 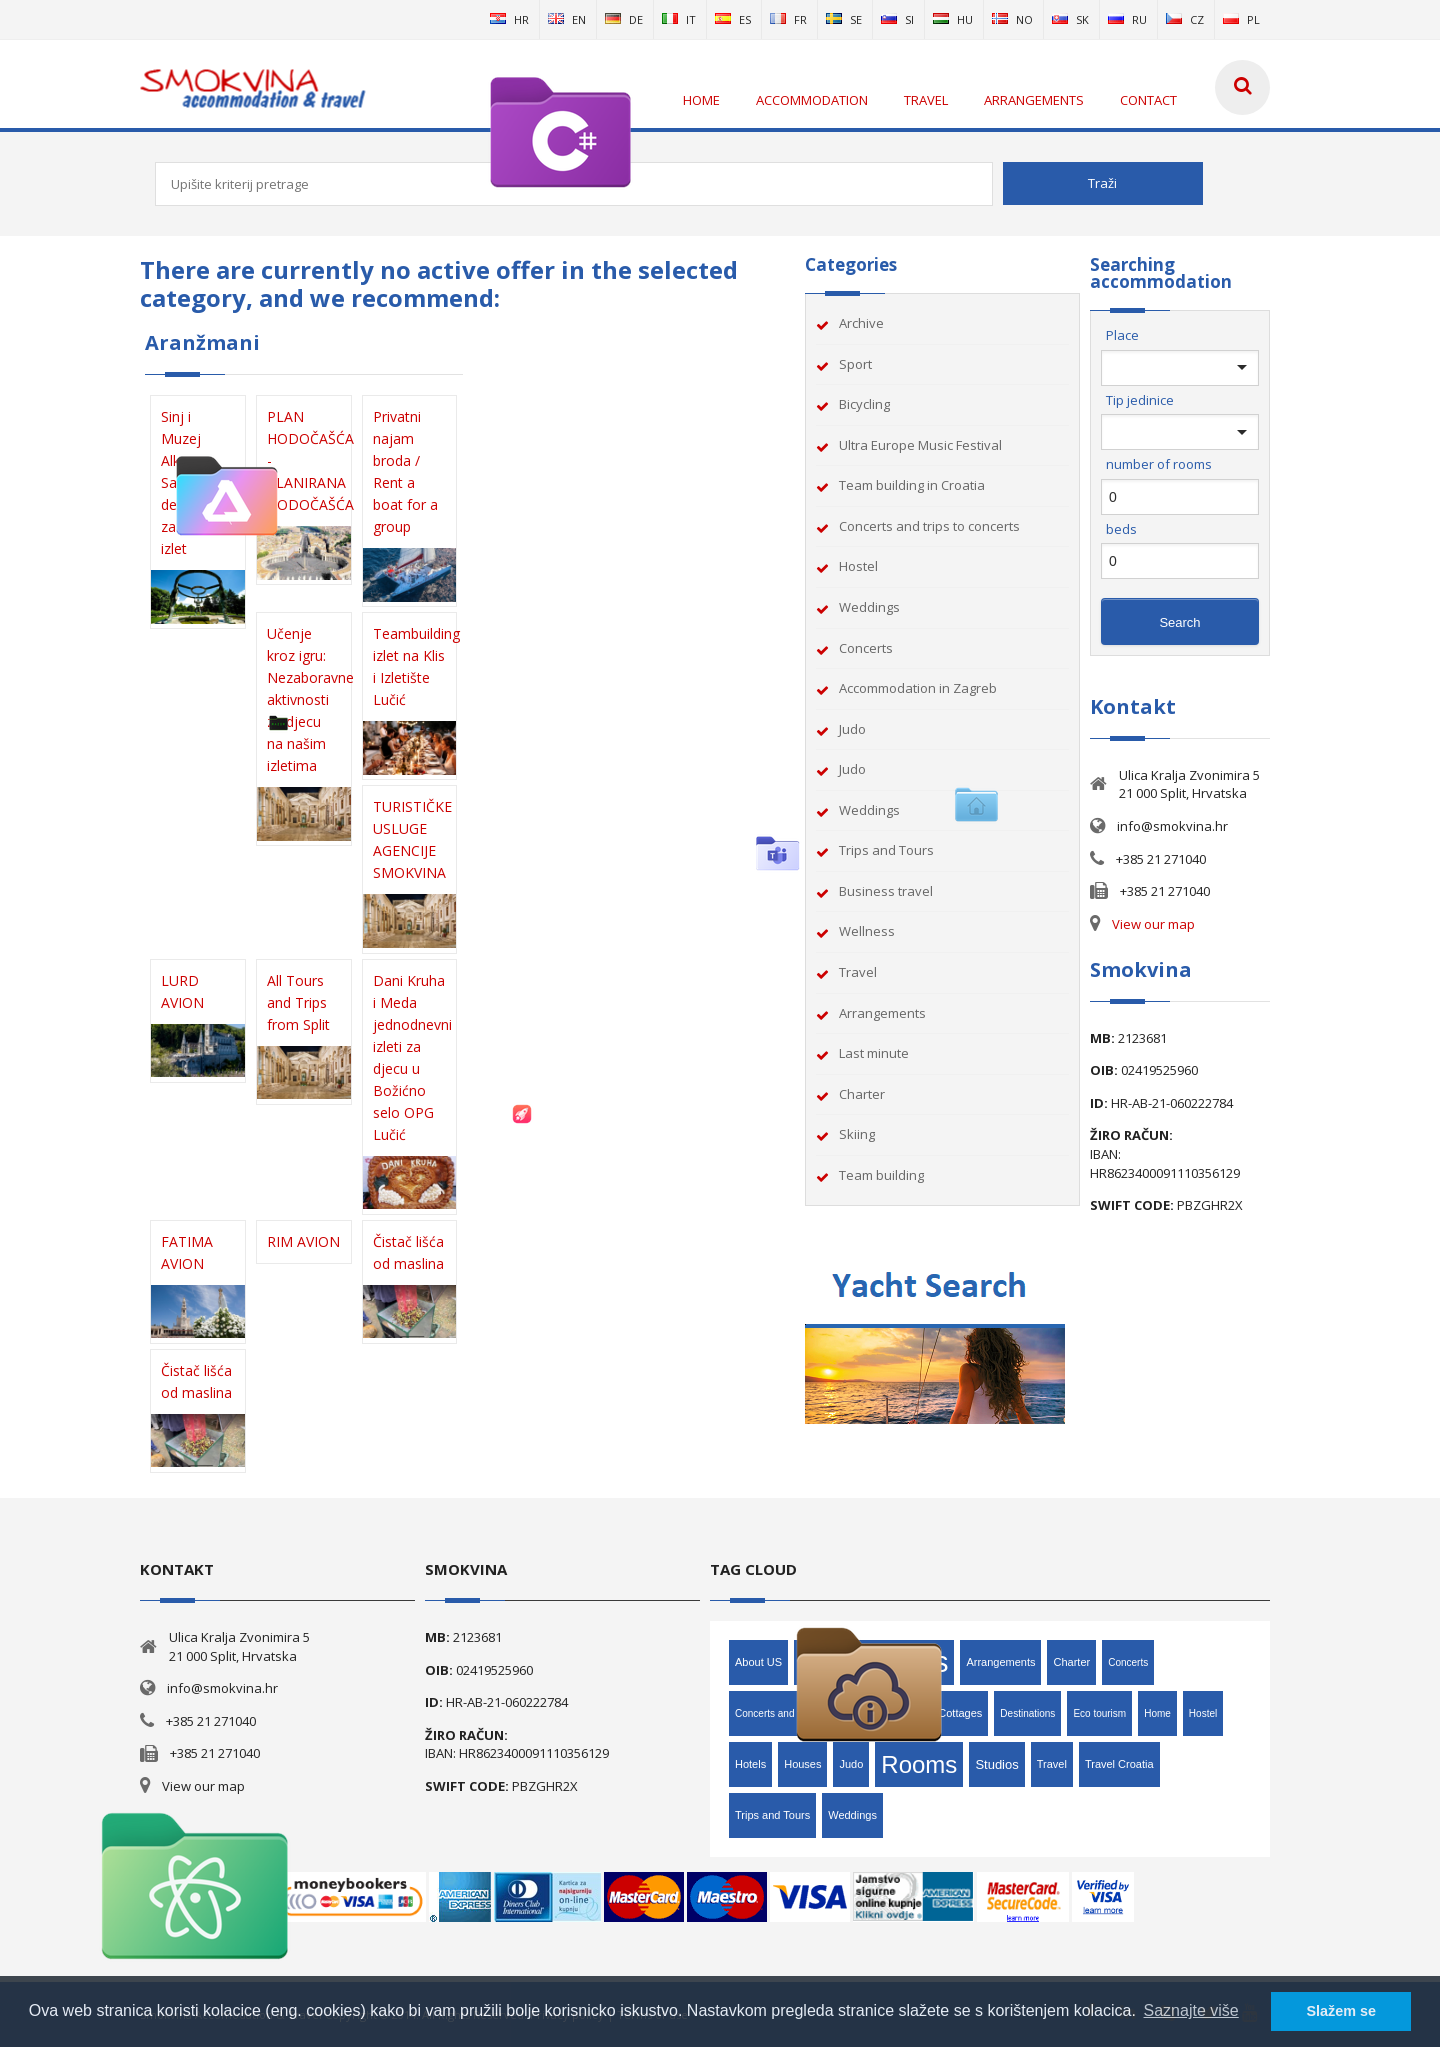 I want to click on open the games app, so click(x=522, y=1114).